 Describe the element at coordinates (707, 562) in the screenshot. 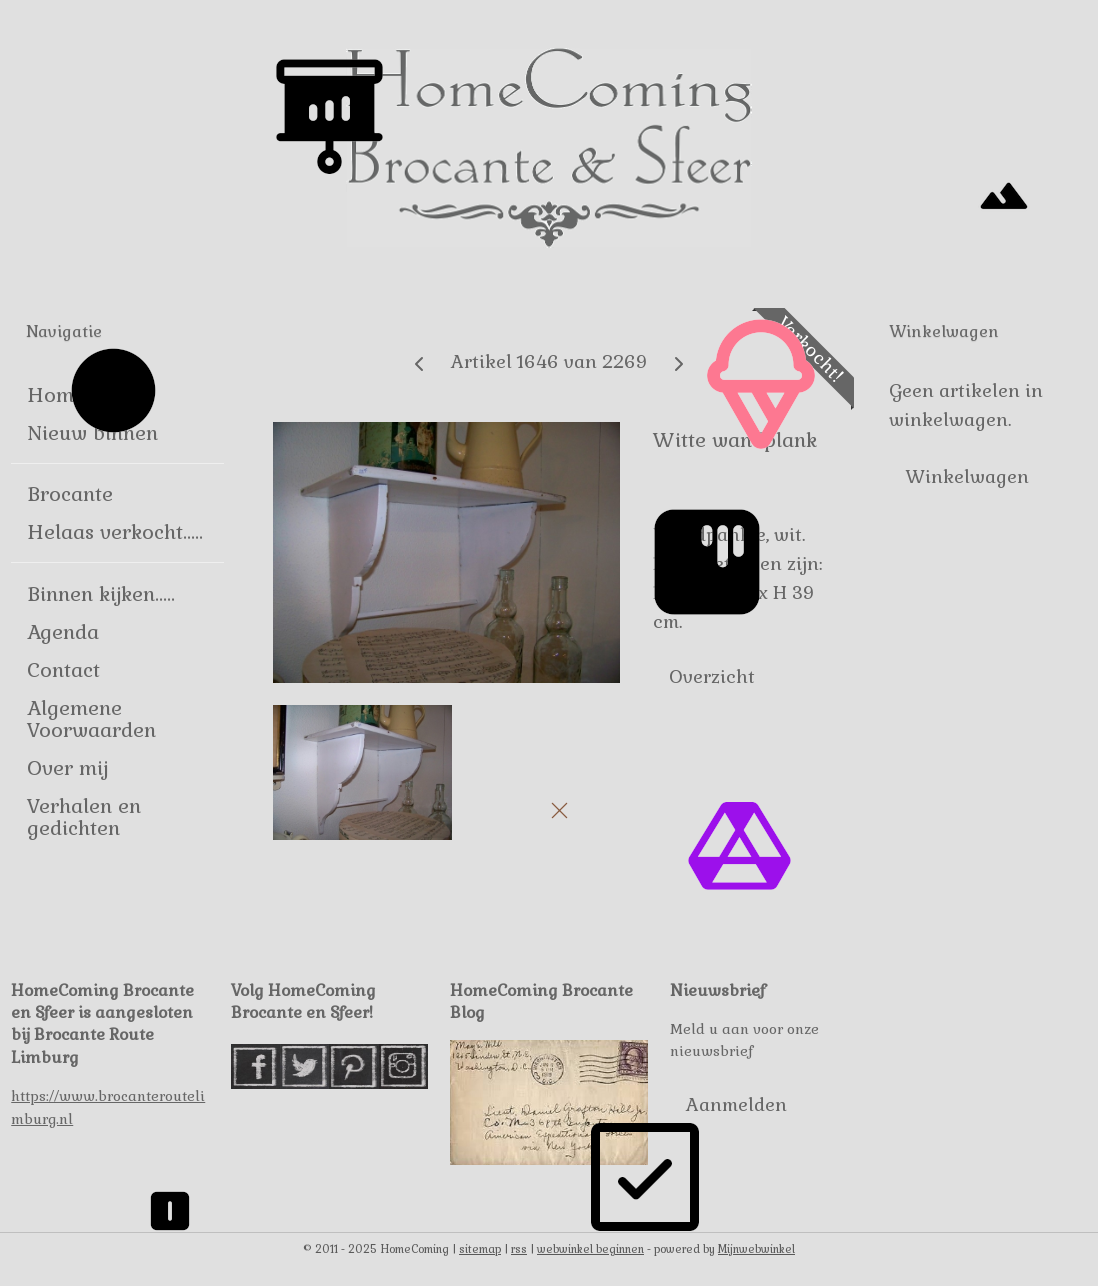

I see `align content to top-right corner` at that location.